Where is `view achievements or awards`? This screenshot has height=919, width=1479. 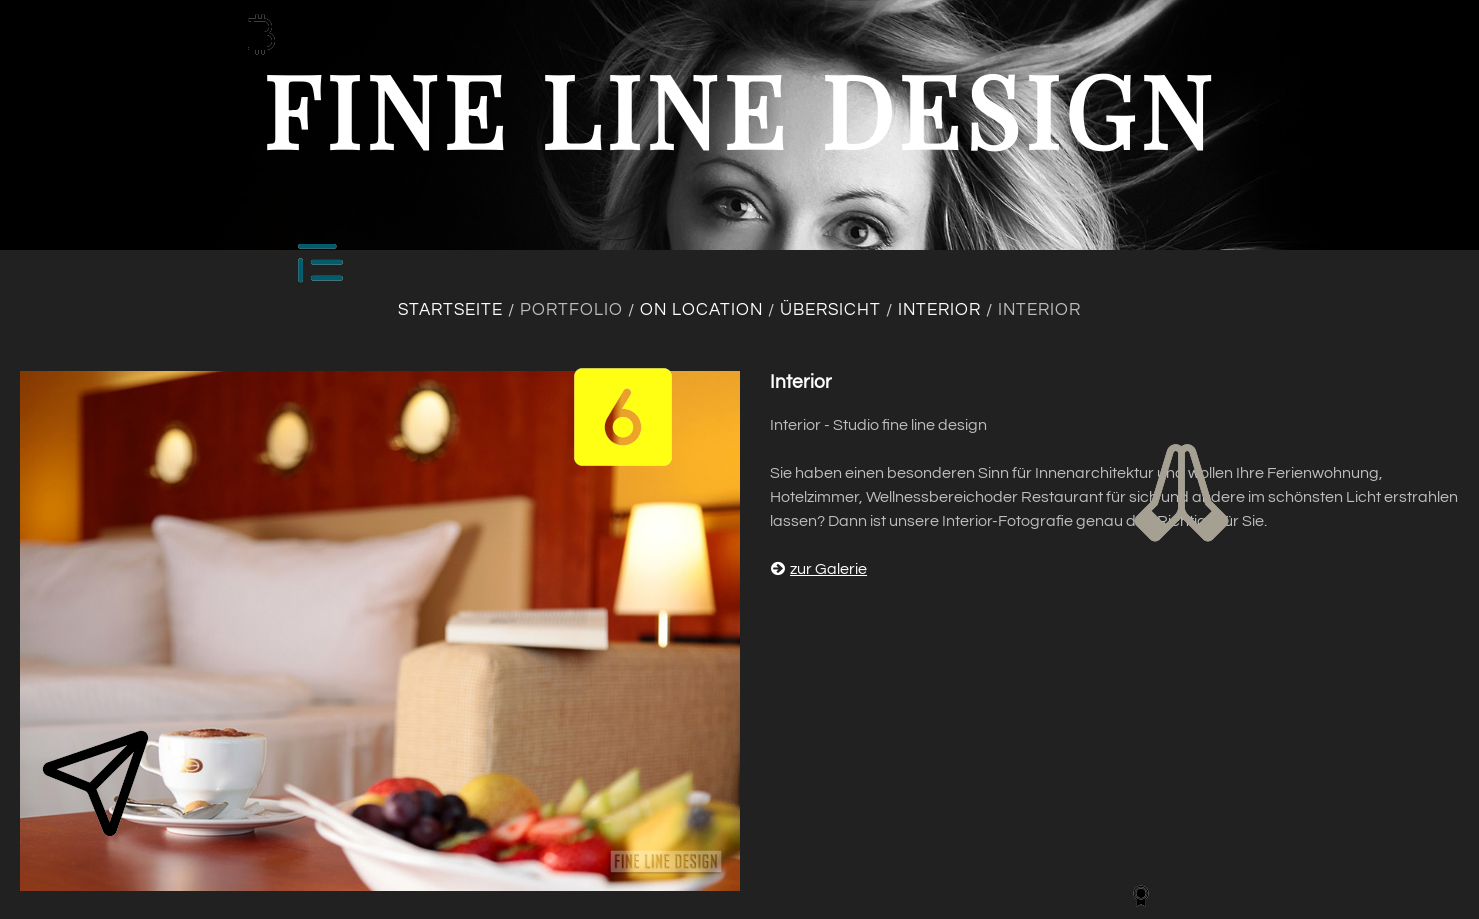 view achievements or awards is located at coordinates (1141, 896).